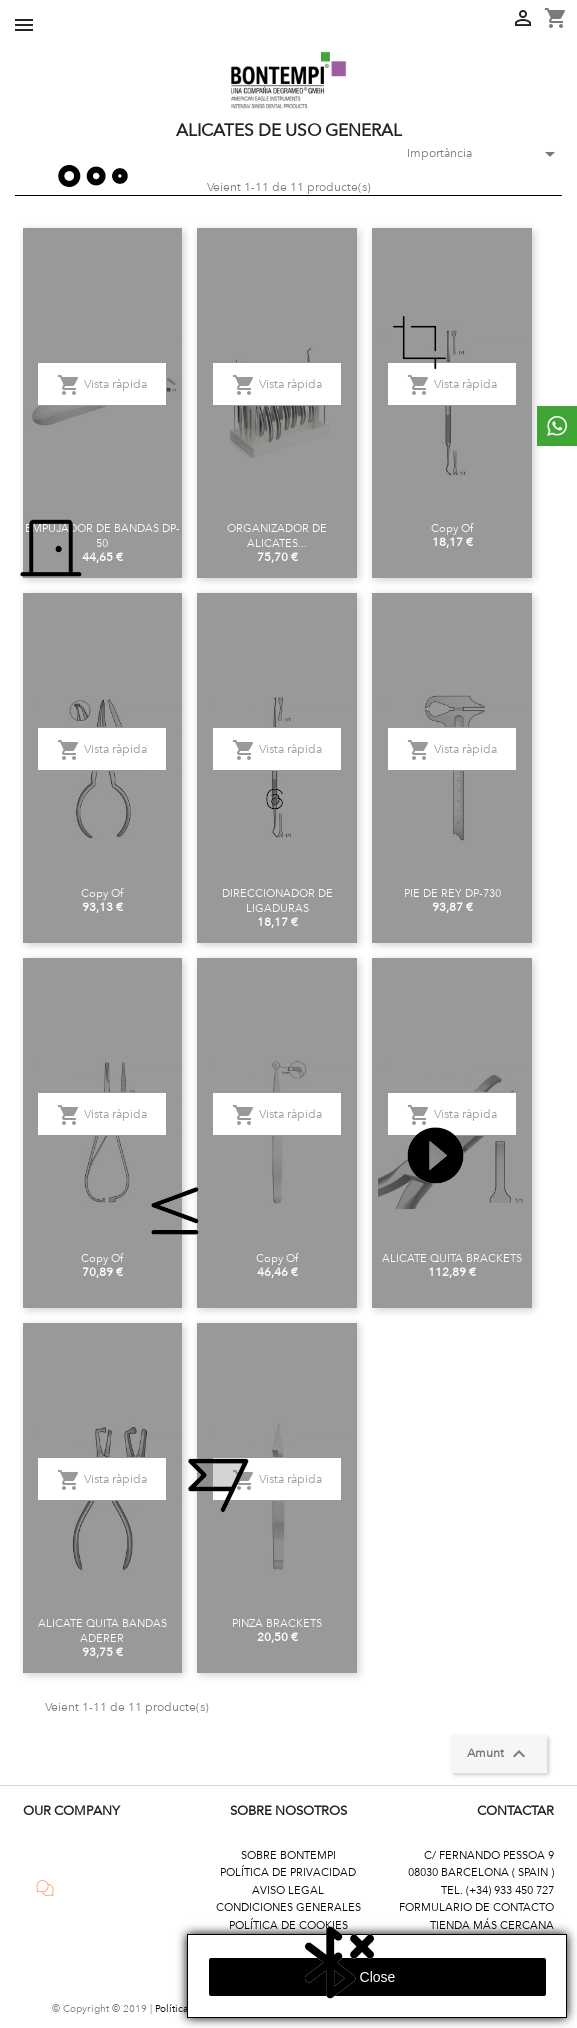 The width and height of the screenshot is (577, 2028). I want to click on crop an image, so click(419, 342).